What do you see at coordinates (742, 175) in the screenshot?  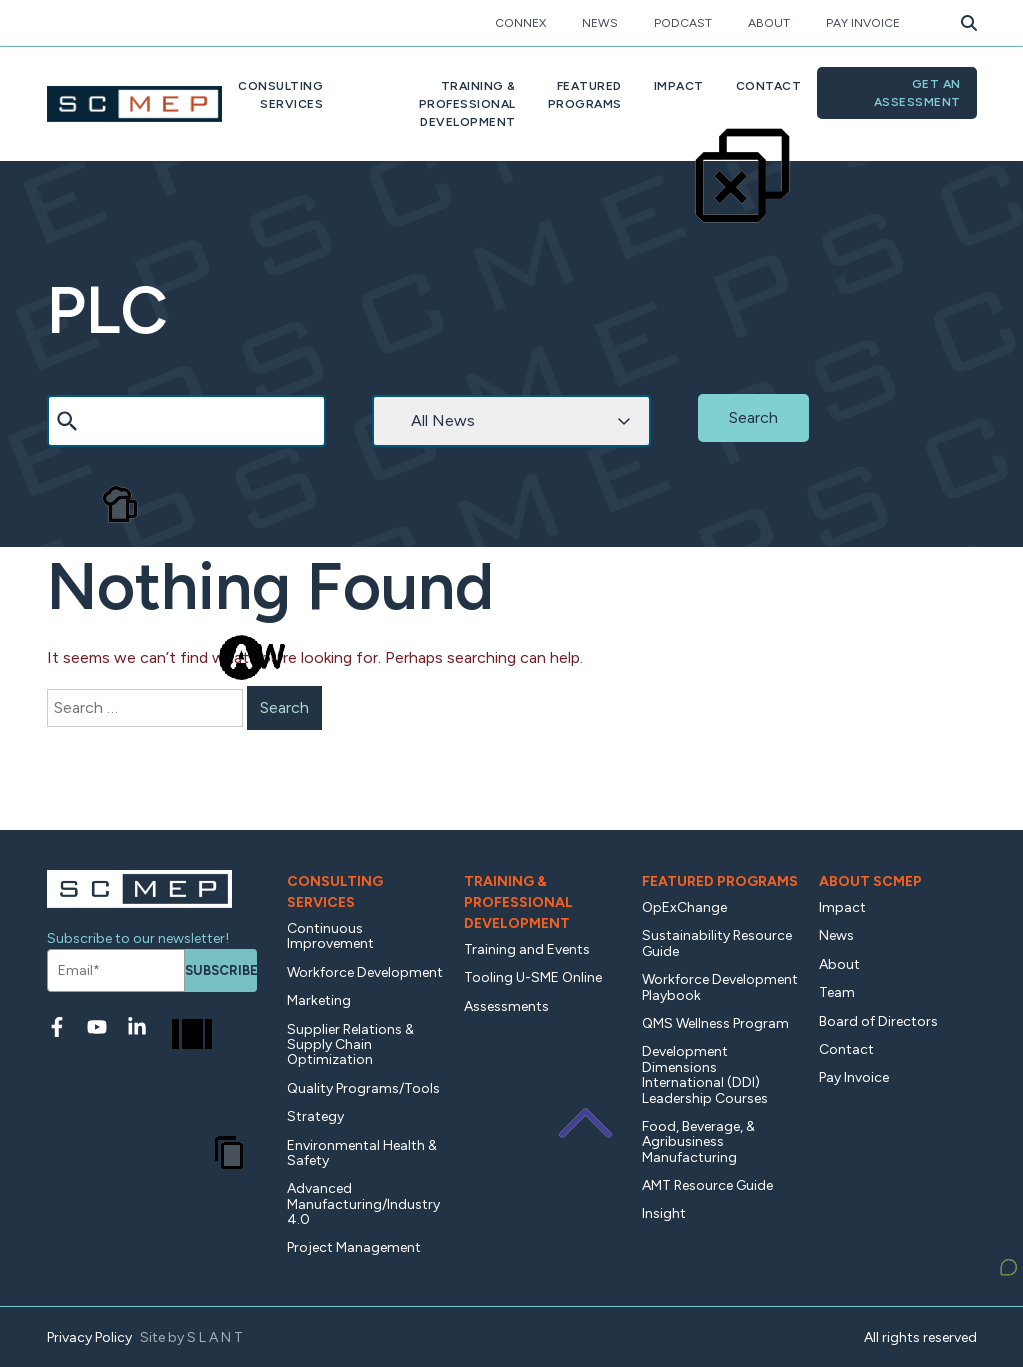 I see `close all open tabs or windows` at bounding box center [742, 175].